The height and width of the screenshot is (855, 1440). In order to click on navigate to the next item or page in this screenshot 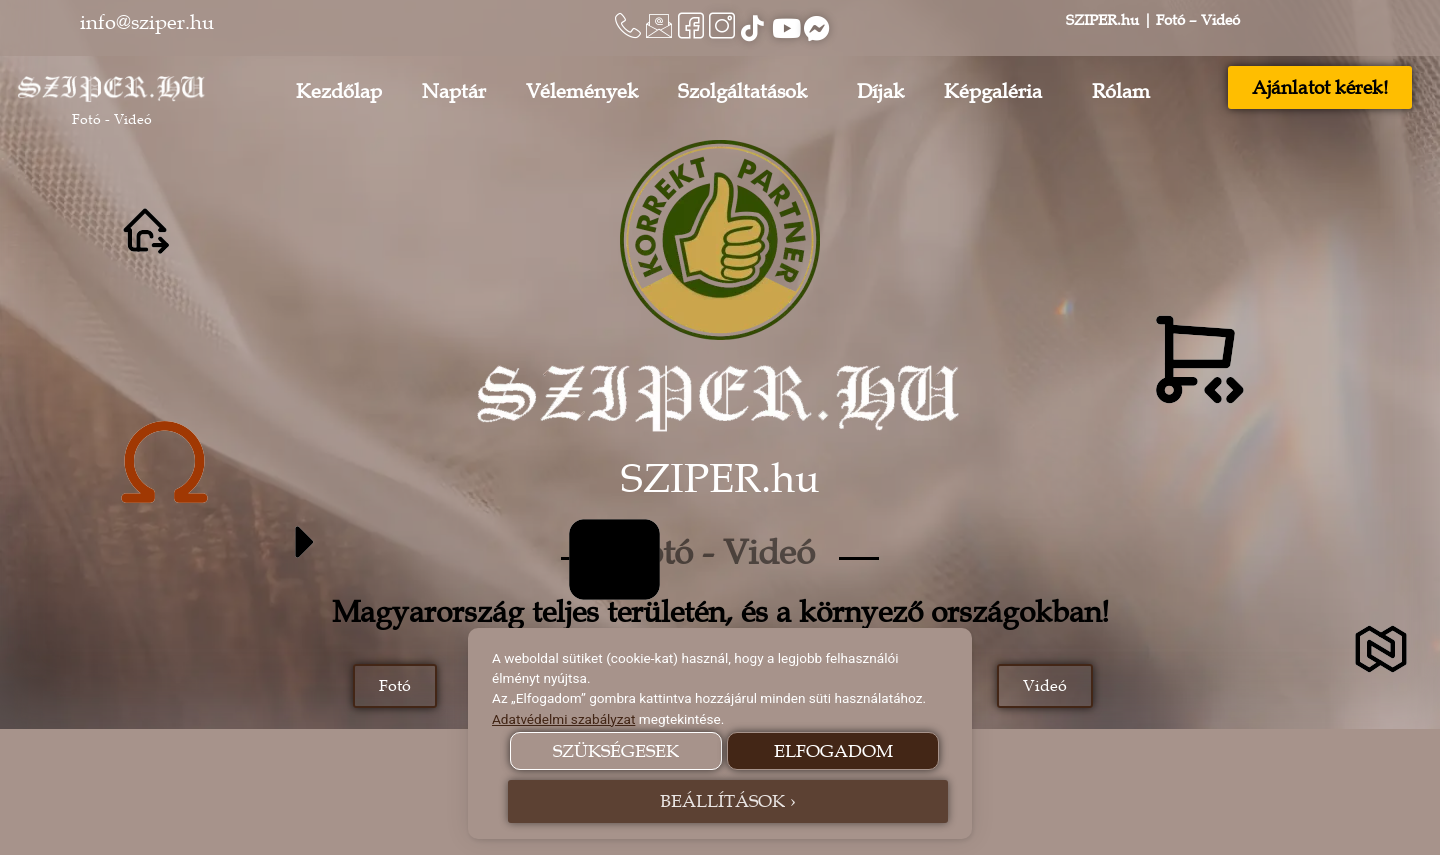, I will do `click(302, 542)`.